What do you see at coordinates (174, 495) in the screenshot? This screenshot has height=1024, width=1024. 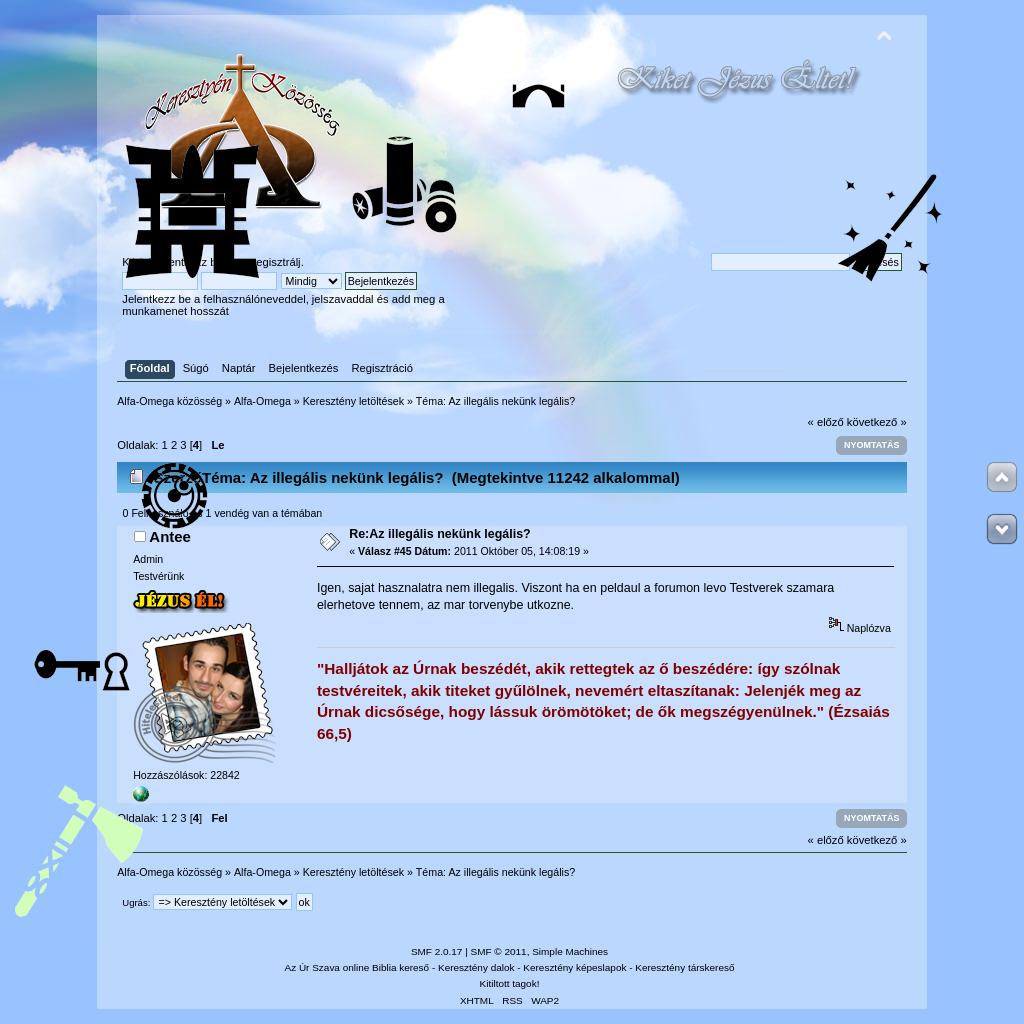 I see `access eye maze puzzle or minigame` at bounding box center [174, 495].